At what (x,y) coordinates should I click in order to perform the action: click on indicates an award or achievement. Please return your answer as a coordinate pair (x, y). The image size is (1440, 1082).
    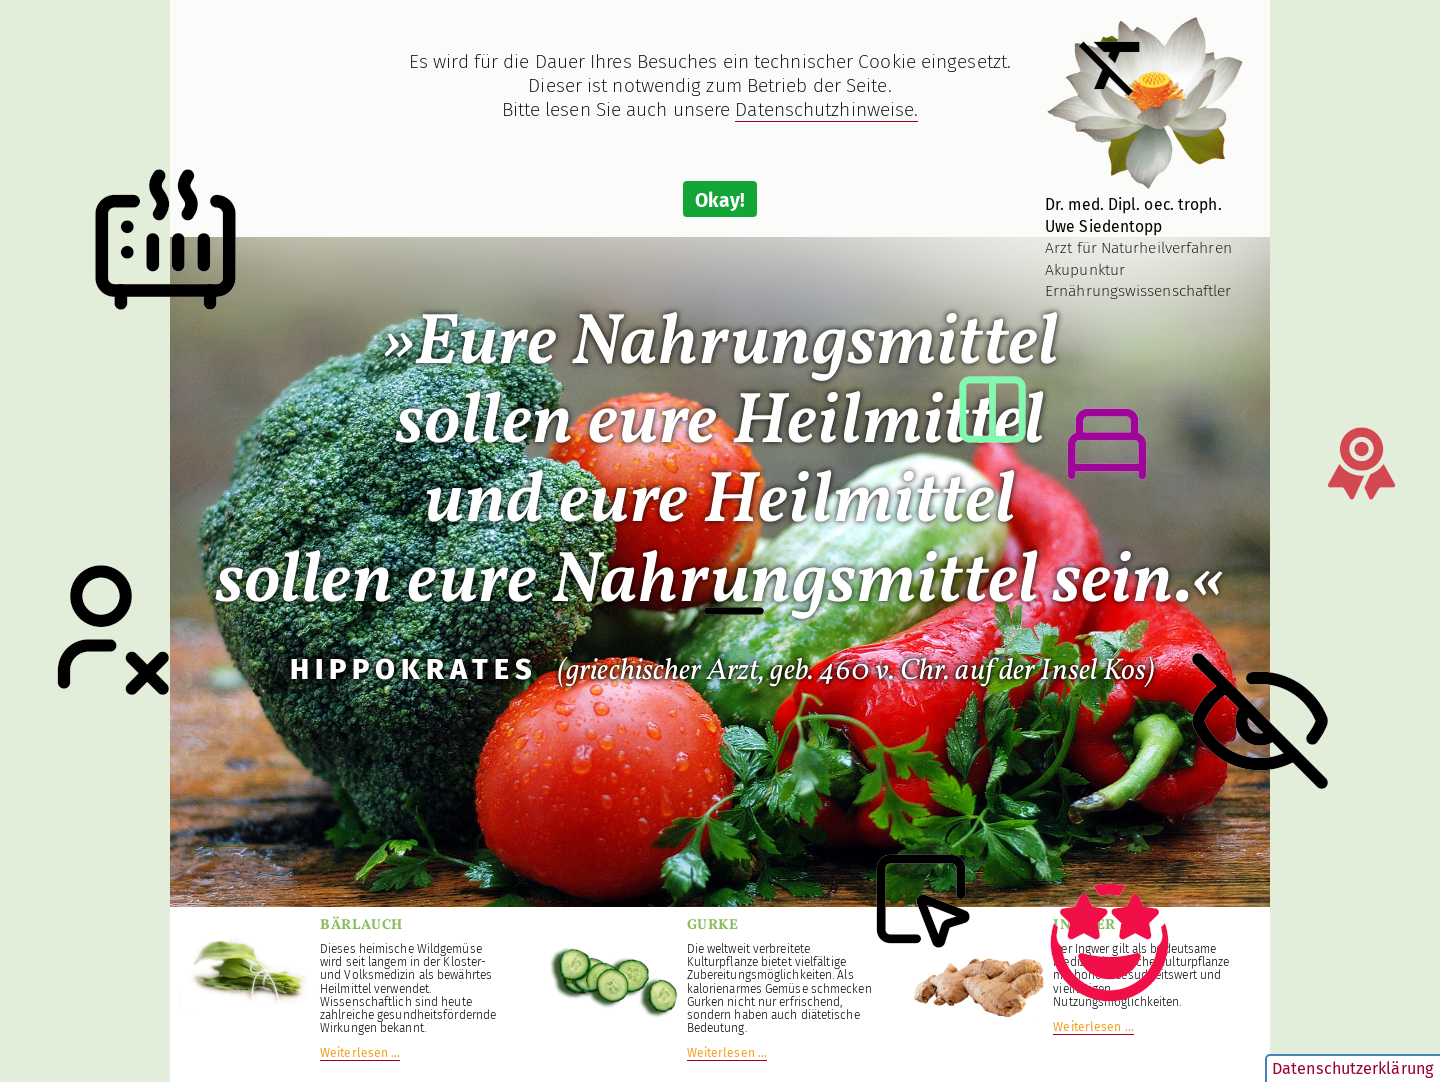
    Looking at the image, I should click on (1361, 463).